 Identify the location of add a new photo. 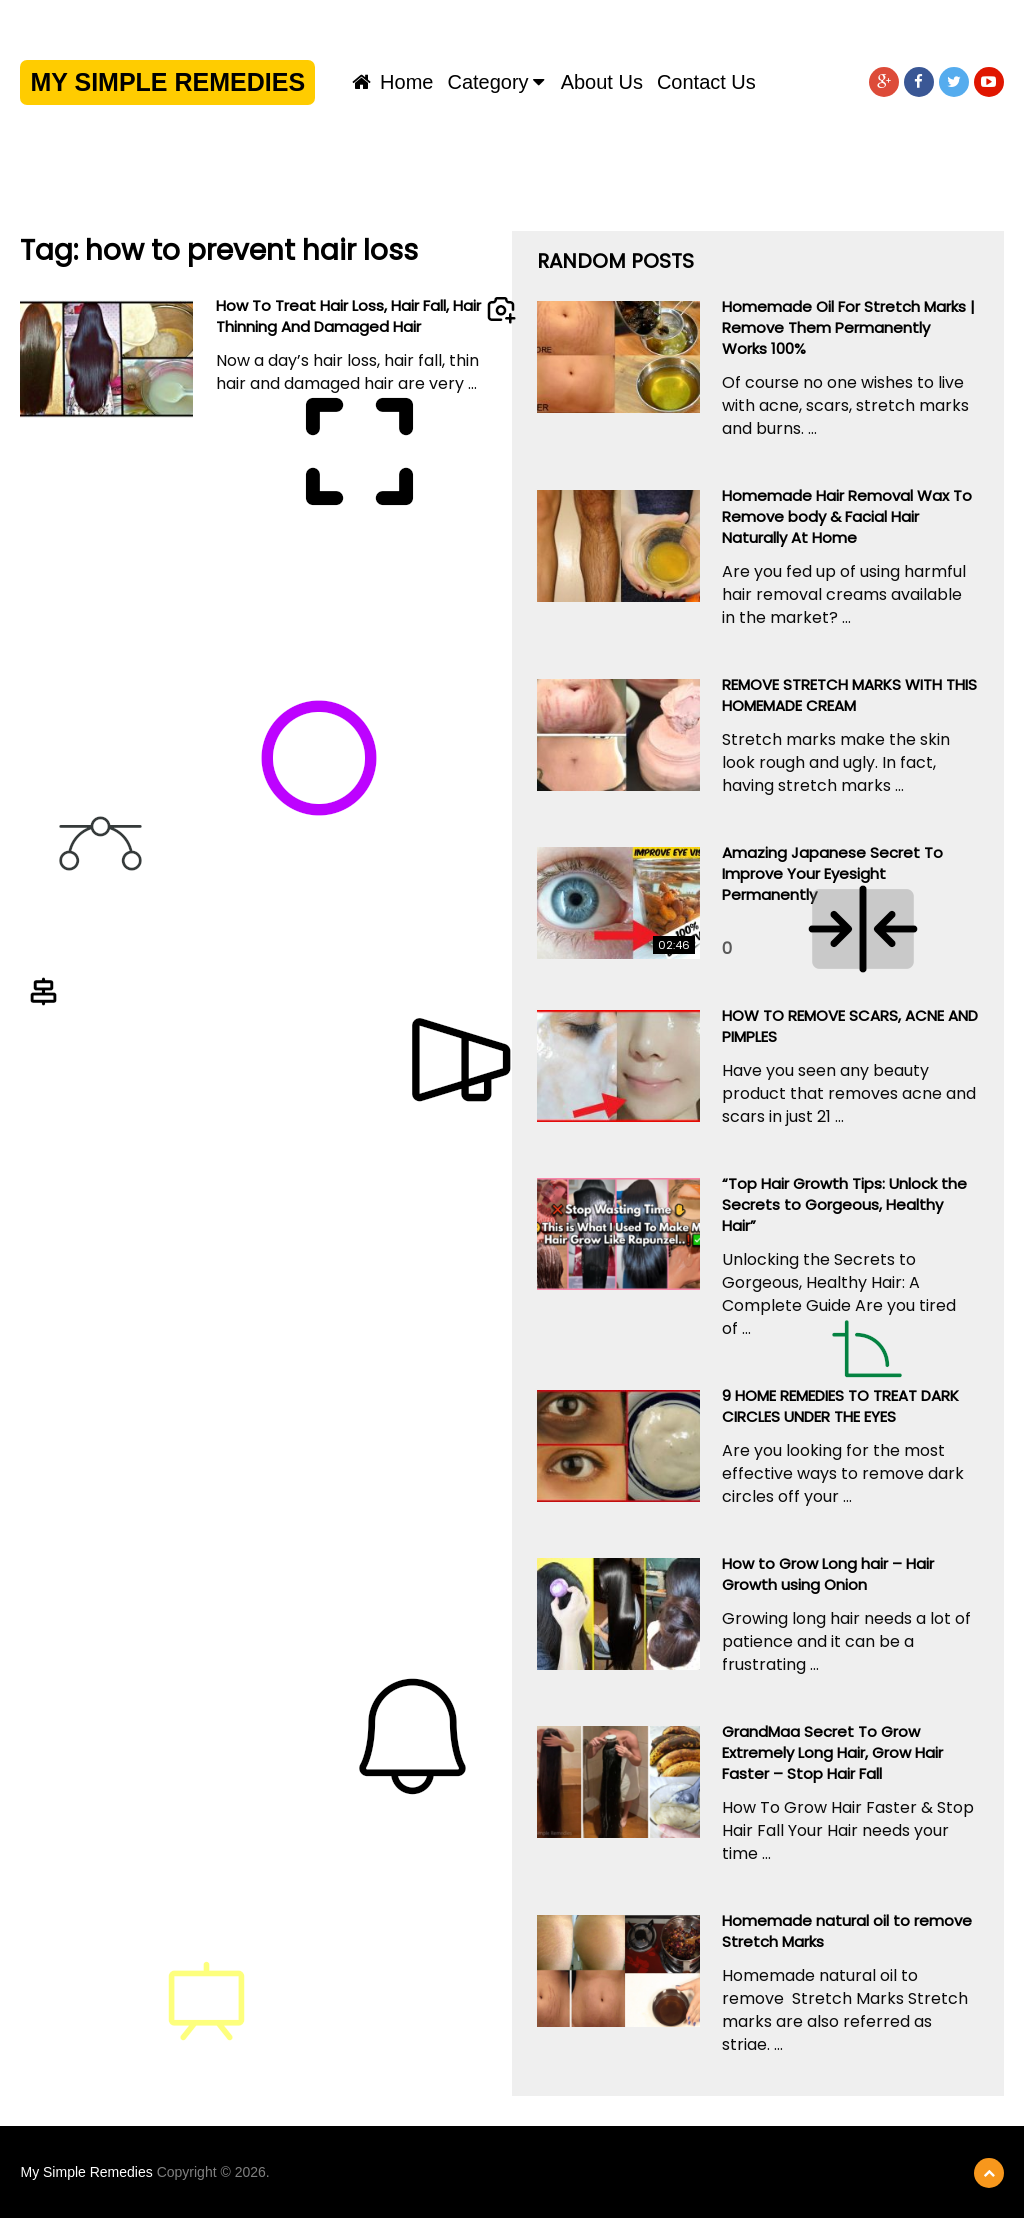
(501, 309).